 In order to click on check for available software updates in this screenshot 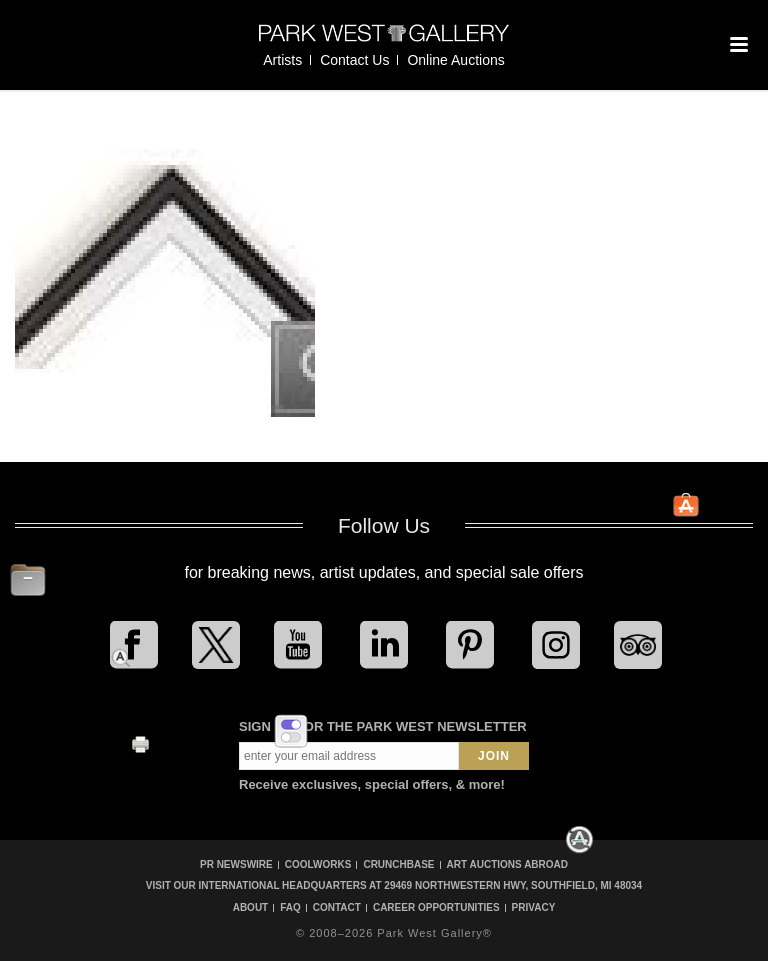, I will do `click(579, 839)`.